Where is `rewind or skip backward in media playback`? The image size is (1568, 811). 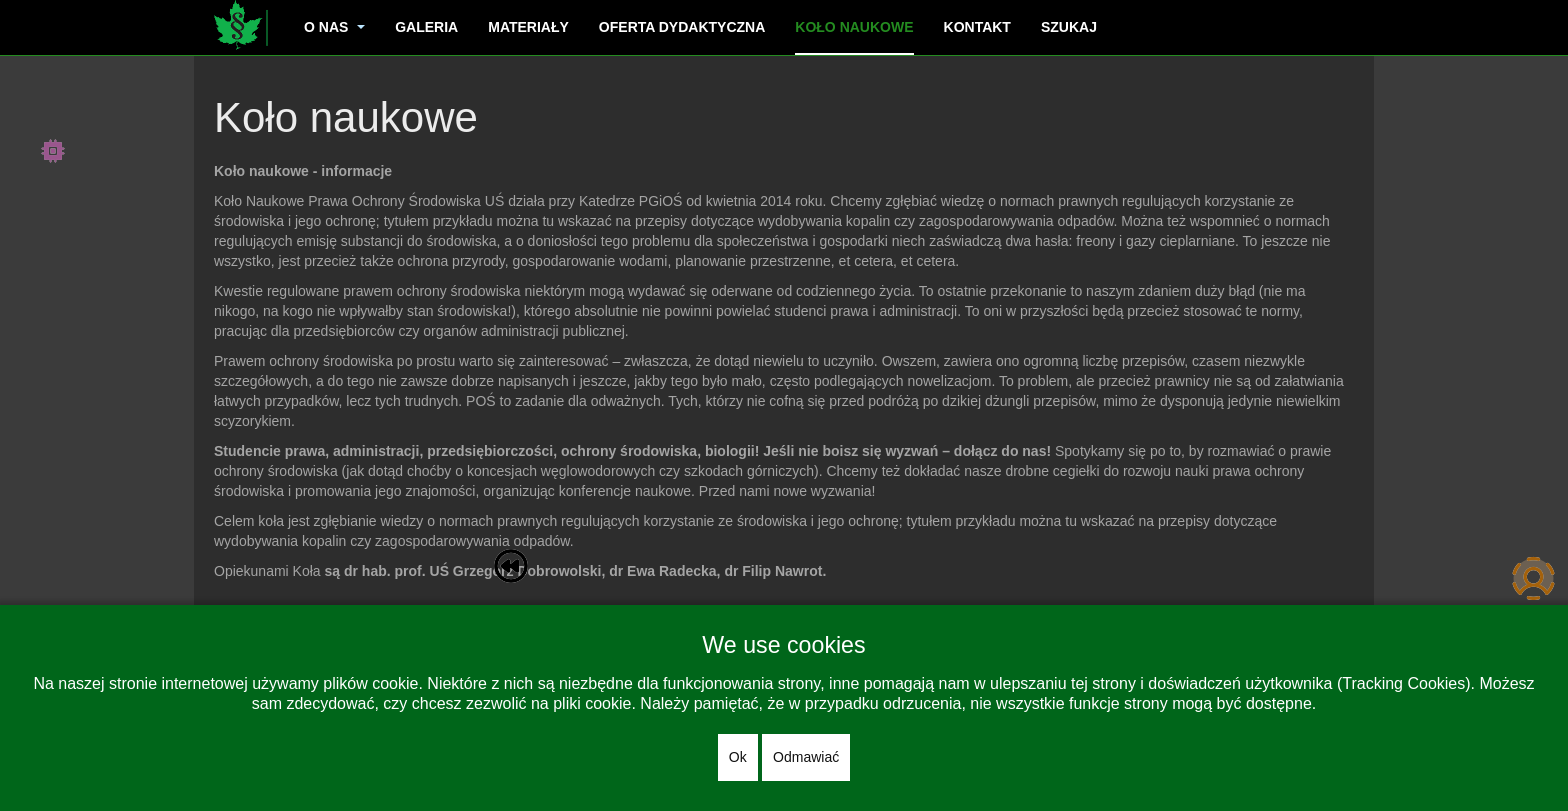
rewind or skip backward in media playback is located at coordinates (511, 566).